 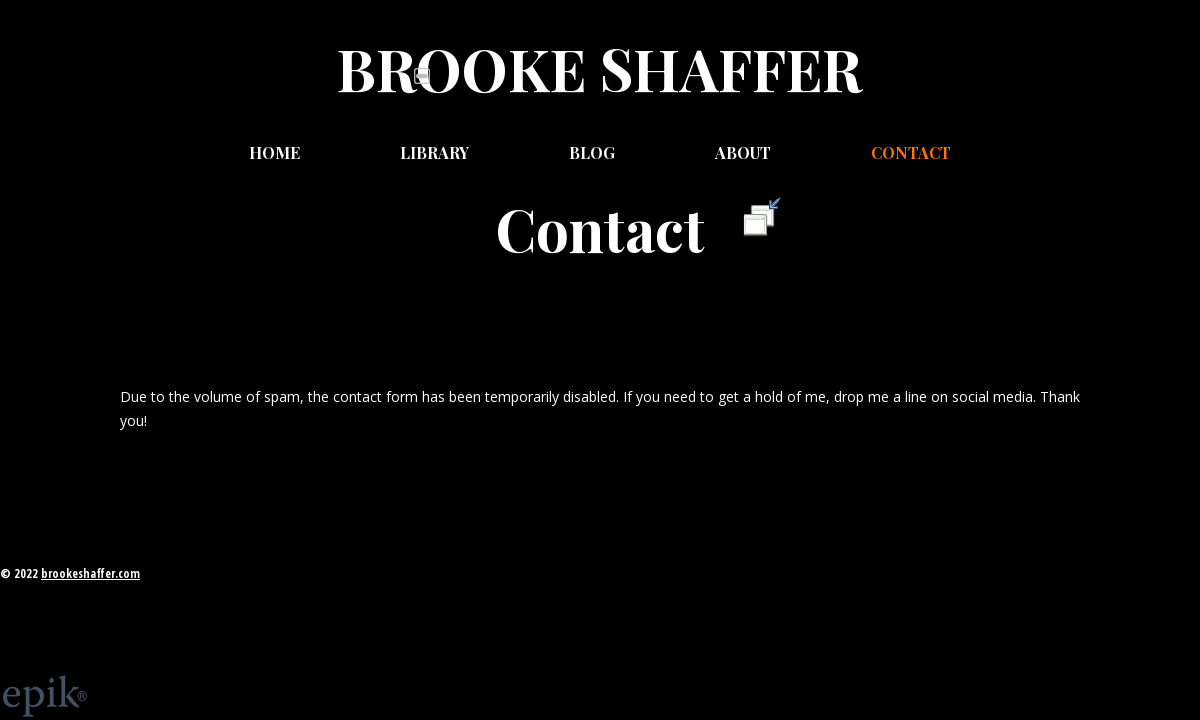 What do you see at coordinates (761, 216) in the screenshot?
I see `restore window to previous size` at bounding box center [761, 216].